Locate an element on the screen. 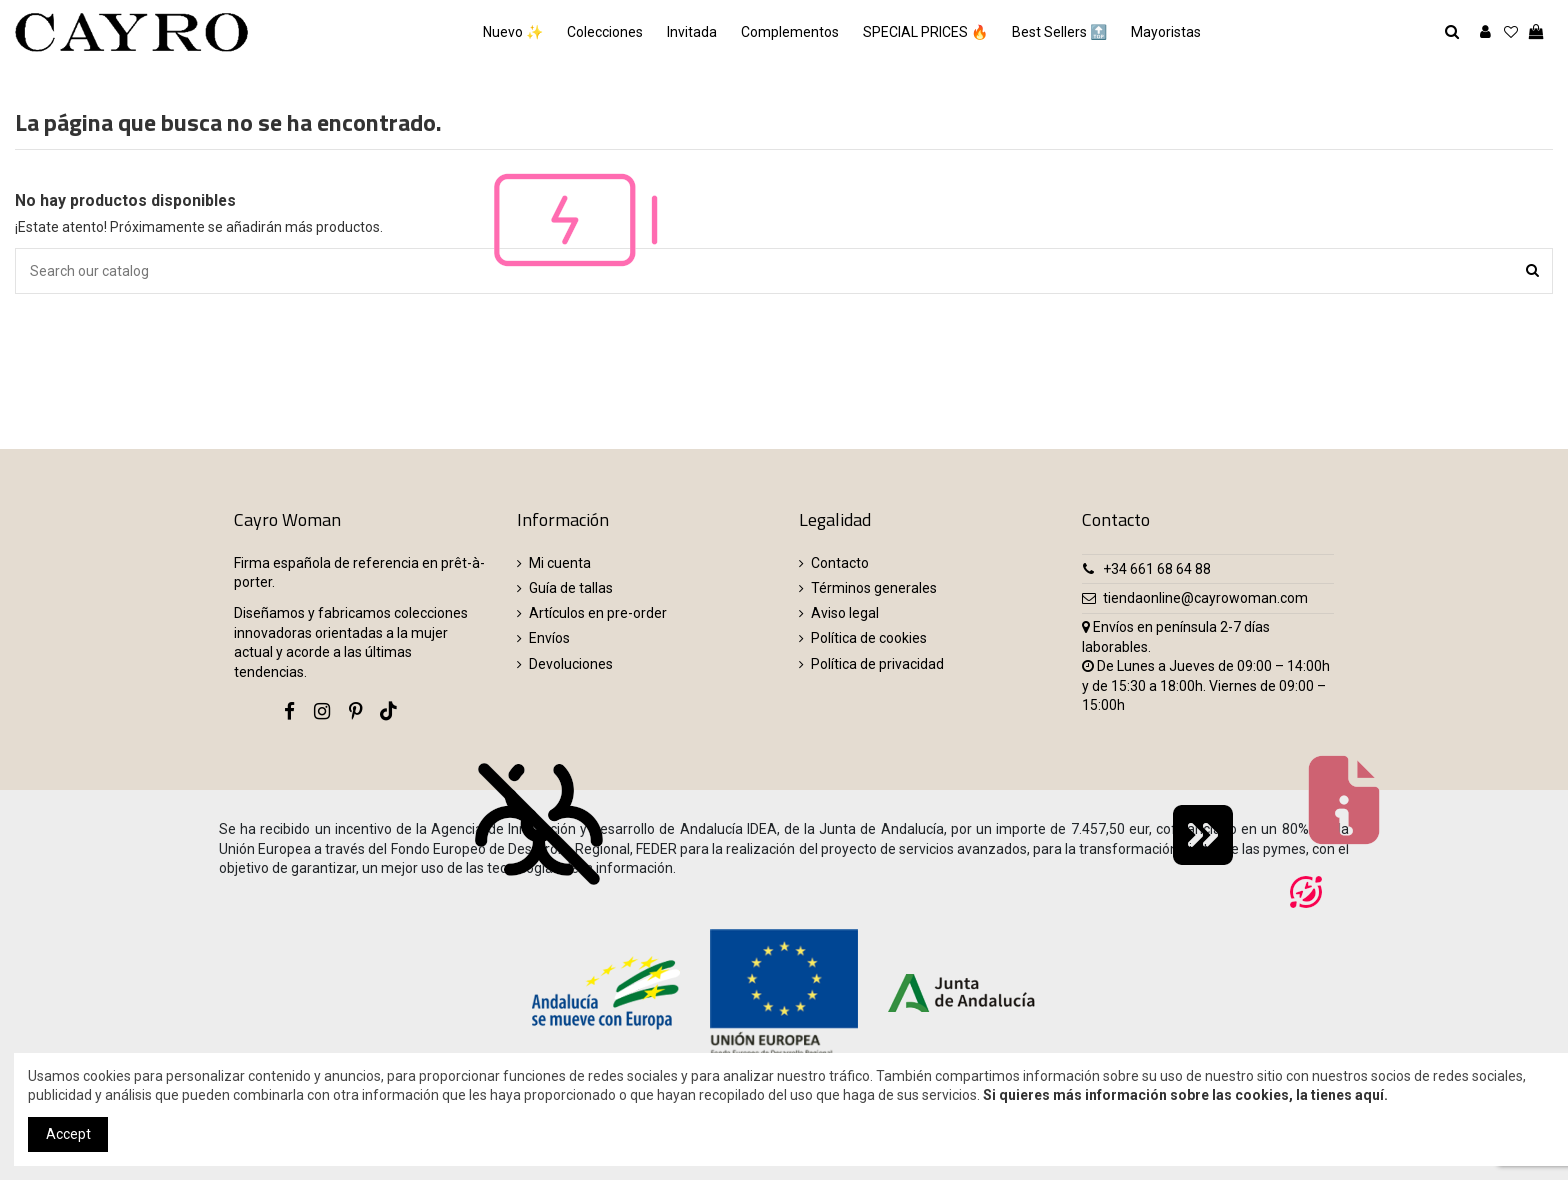 Image resolution: width=1568 pixels, height=1180 pixels. view file details or properties is located at coordinates (1344, 800).